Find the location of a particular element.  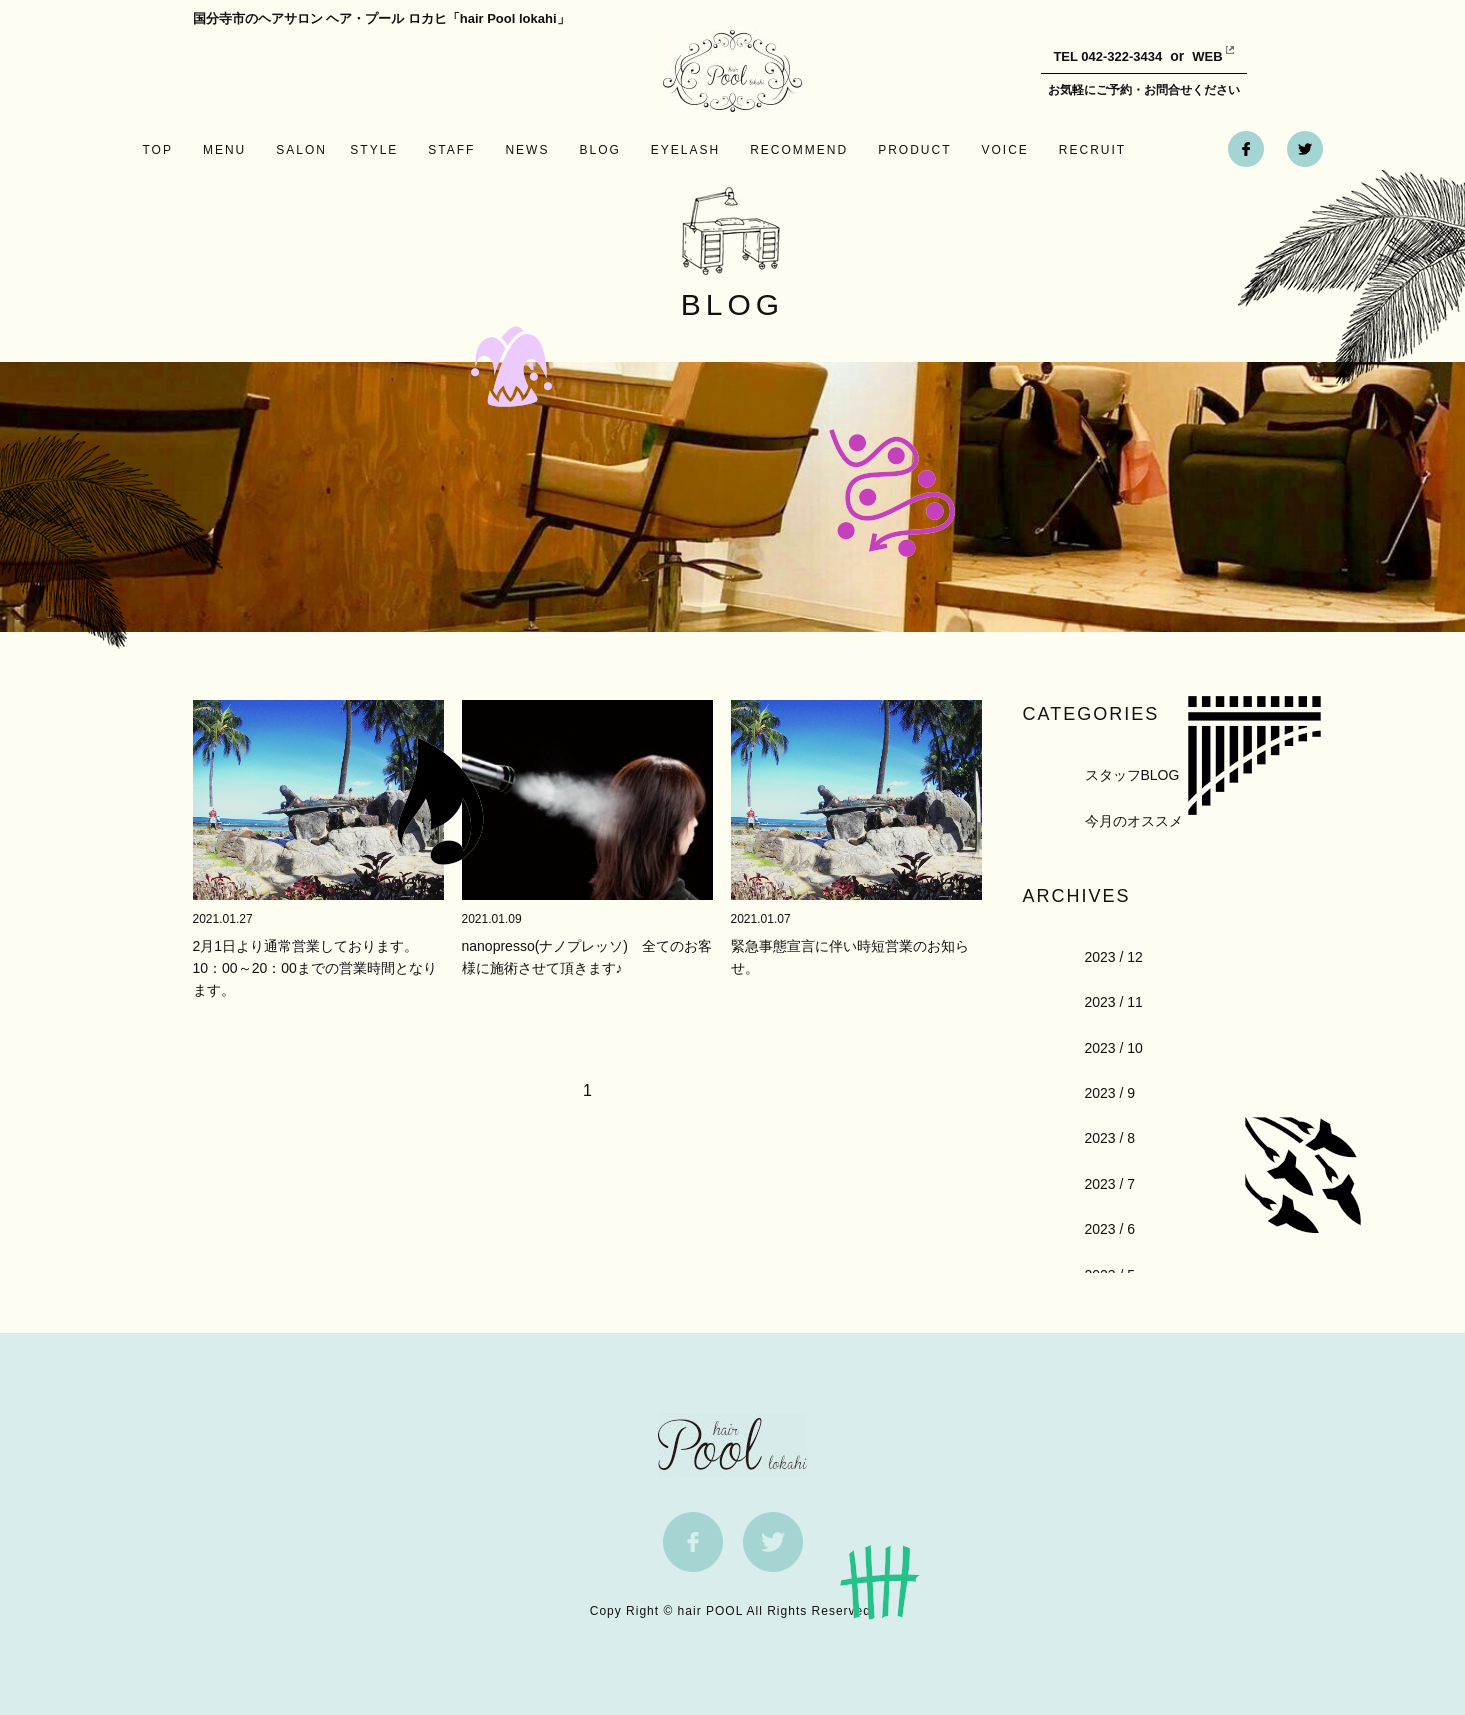

navigate a slalom or obstacle course is located at coordinates (892, 493).